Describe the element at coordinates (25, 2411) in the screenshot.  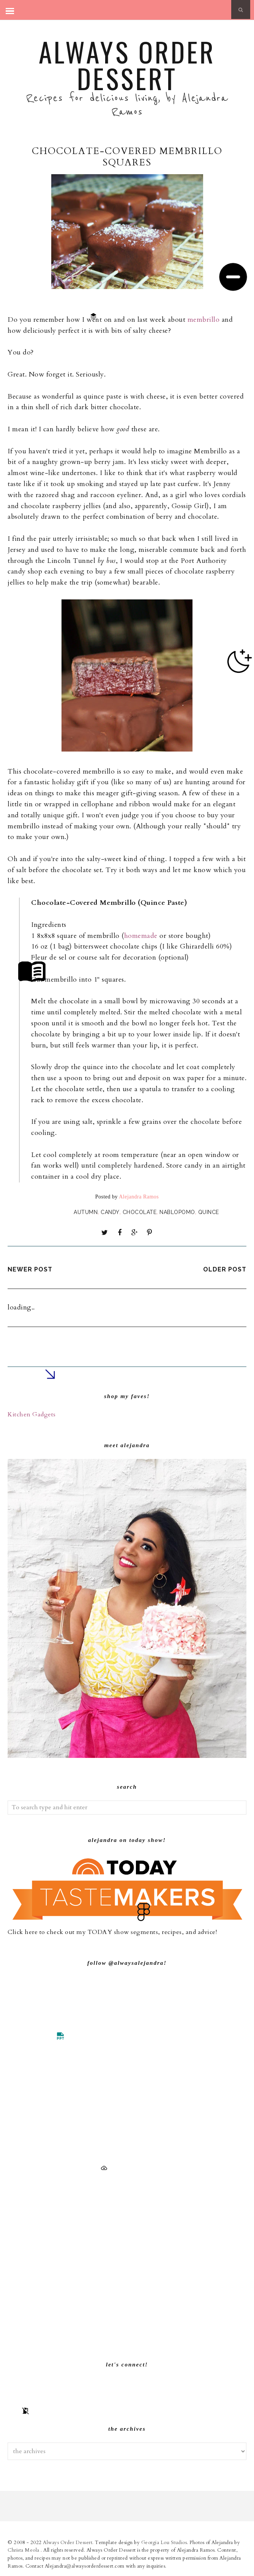
I see `no meeting room available` at that location.